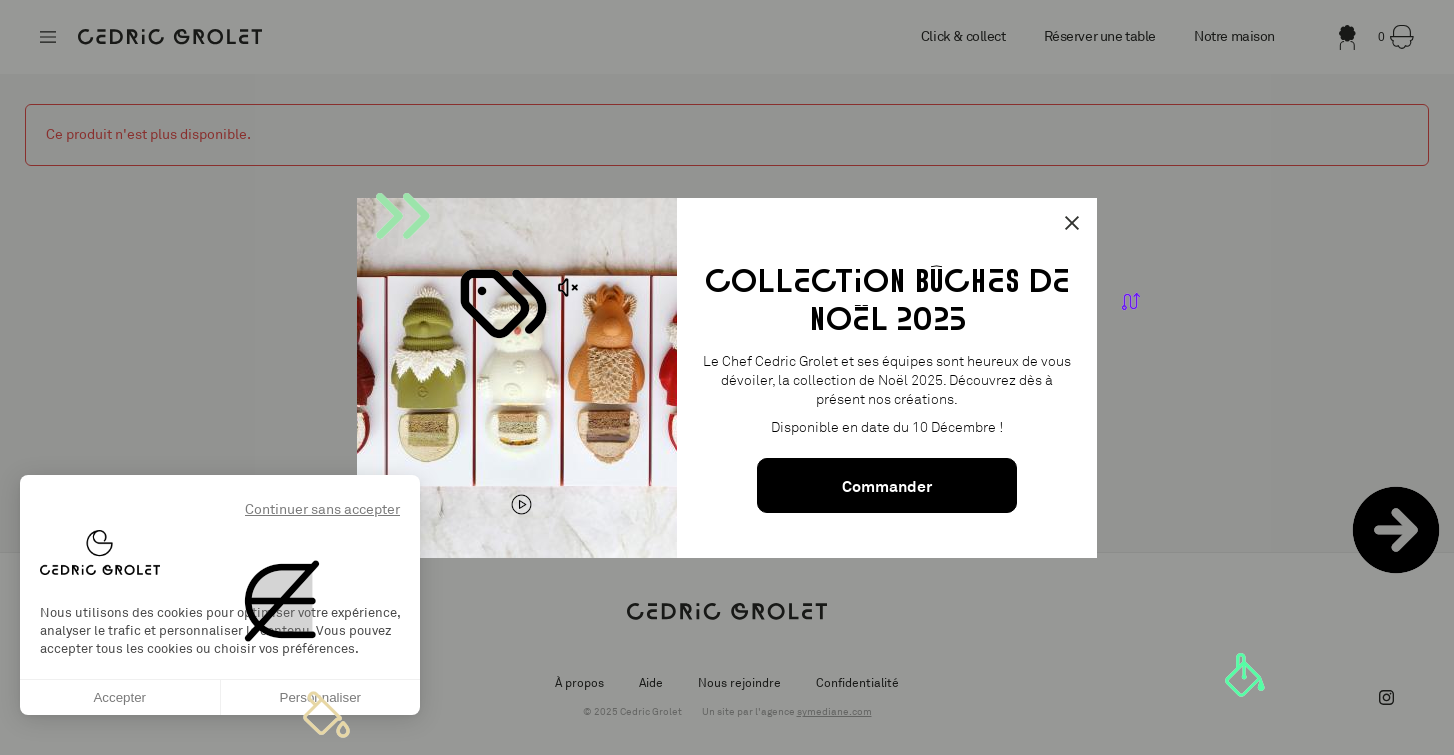  Describe the element at coordinates (568, 287) in the screenshot. I see `mute audio or sound` at that location.